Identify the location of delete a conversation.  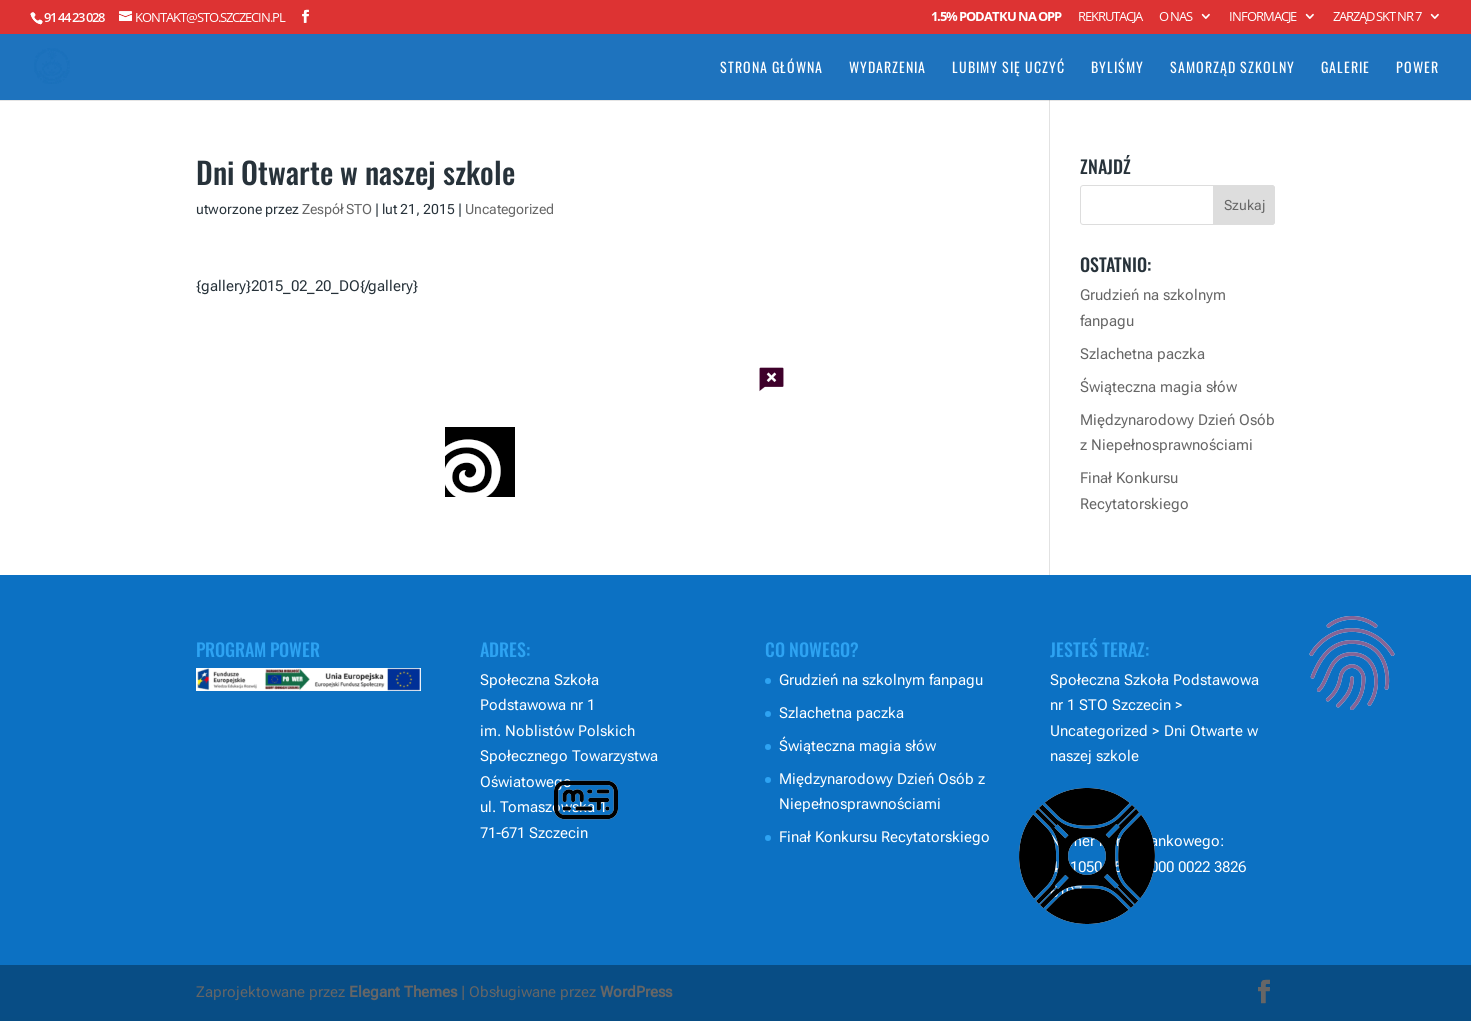
(771, 378).